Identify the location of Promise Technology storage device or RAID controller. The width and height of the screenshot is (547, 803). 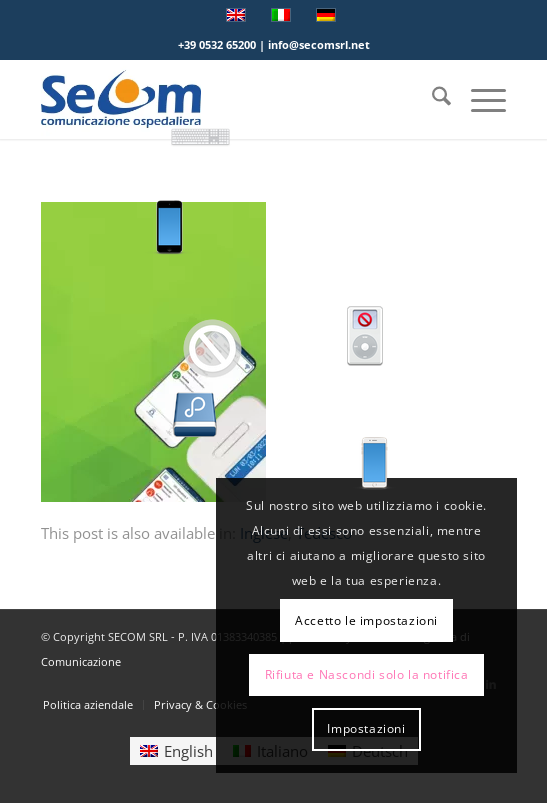
(195, 416).